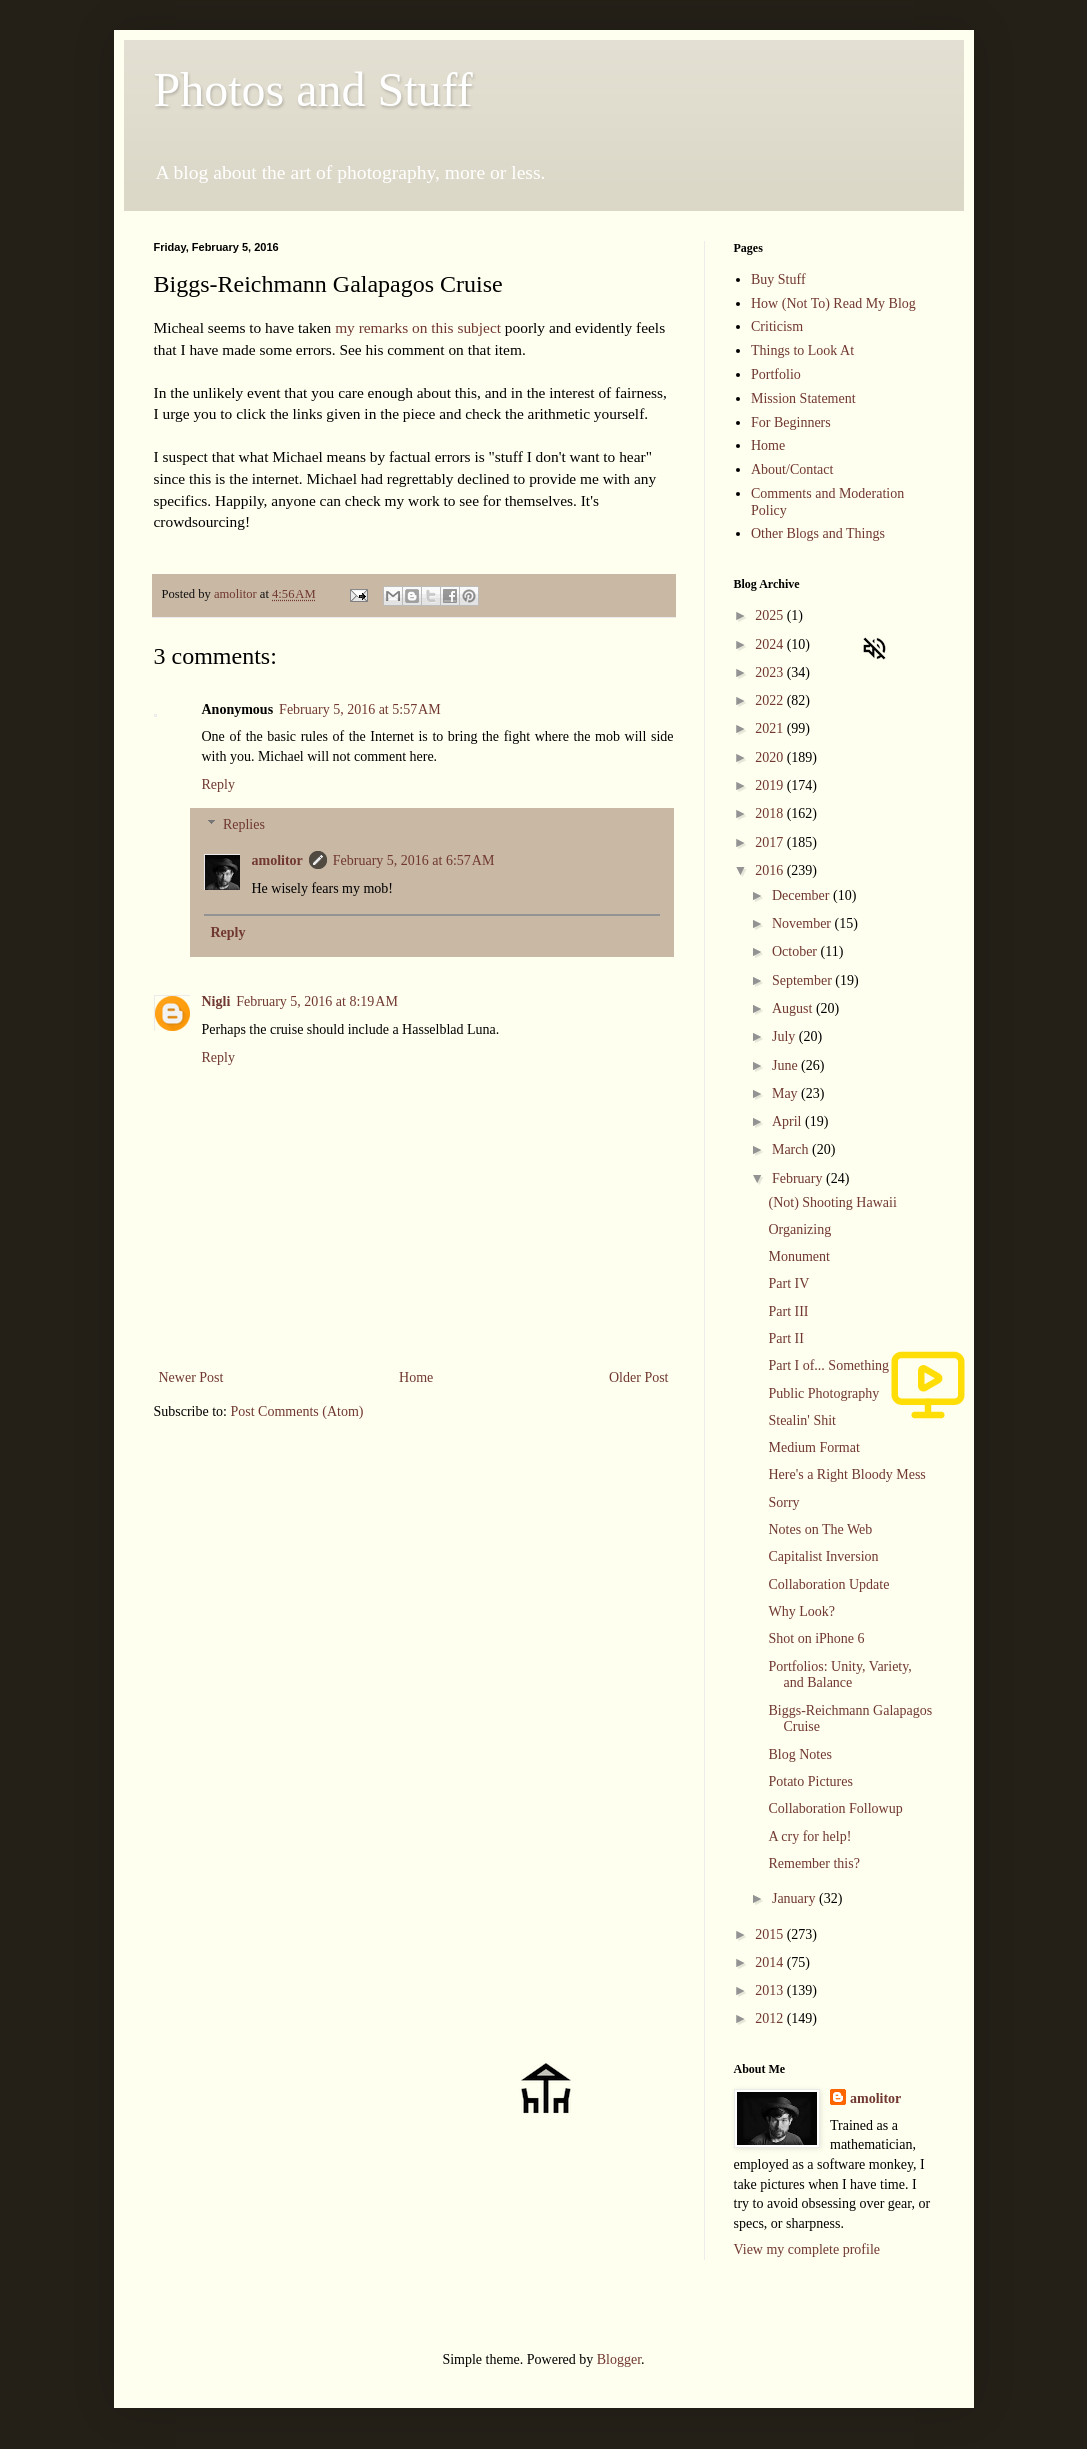  Describe the element at coordinates (928, 1385) in the screenshot. I see `play video on display` at that location.